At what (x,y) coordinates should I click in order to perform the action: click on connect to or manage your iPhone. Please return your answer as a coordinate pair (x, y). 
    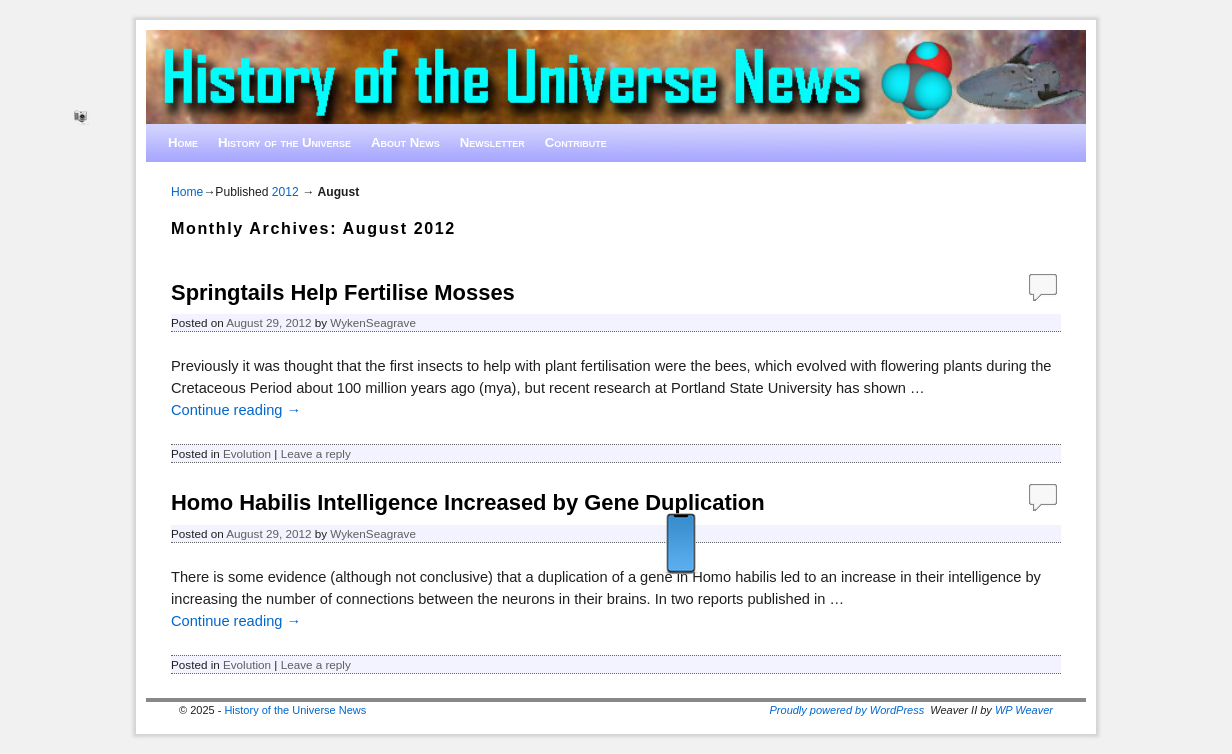
    Looking at the image, I should click on (681, 544).